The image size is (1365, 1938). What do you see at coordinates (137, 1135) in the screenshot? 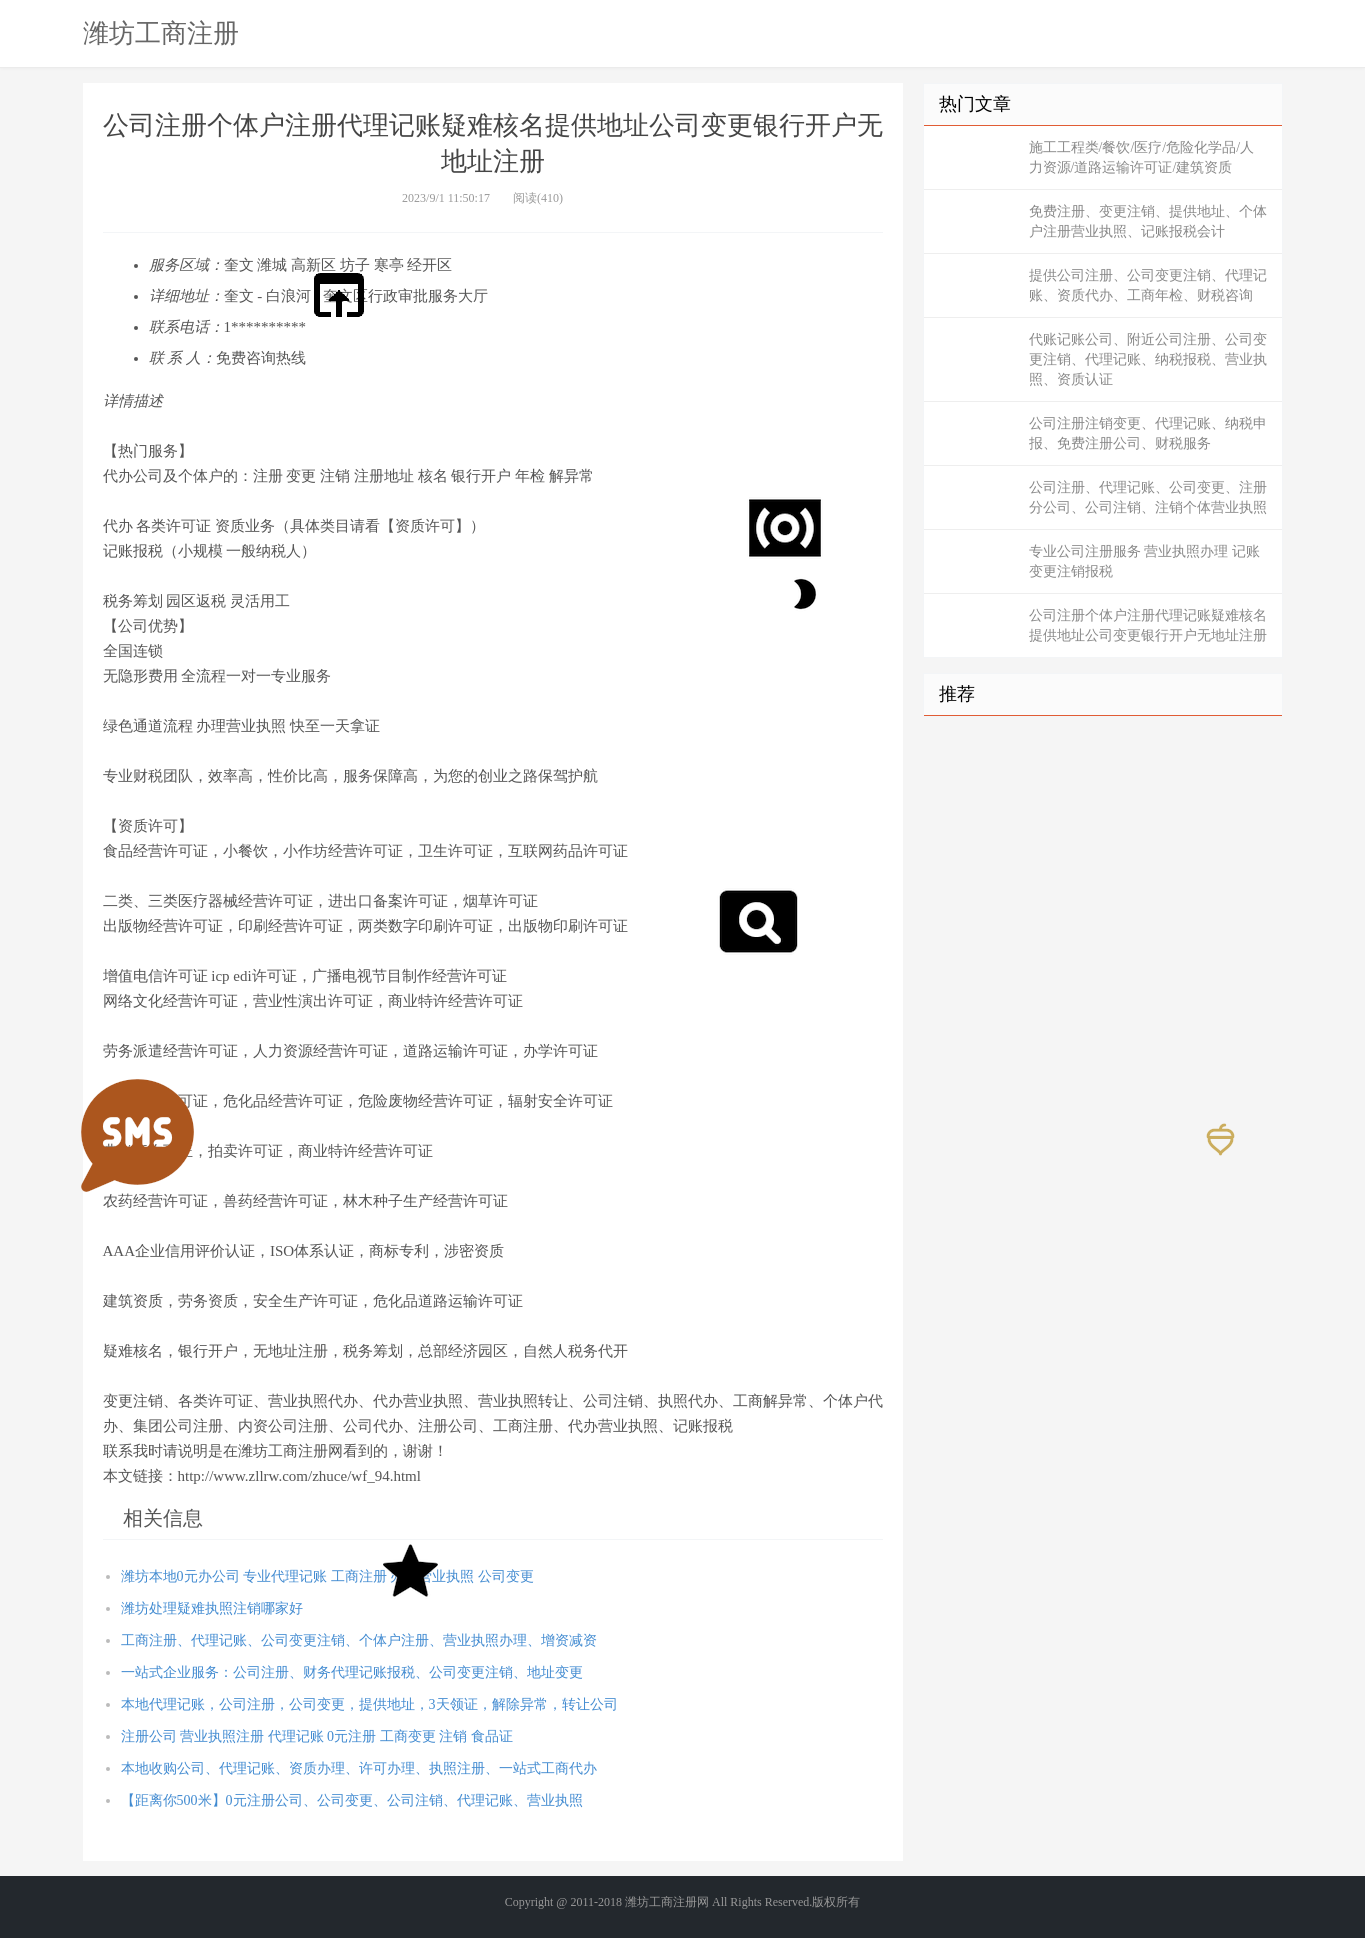
I see `send an SMS text message` at bounding box center [137, 1135].